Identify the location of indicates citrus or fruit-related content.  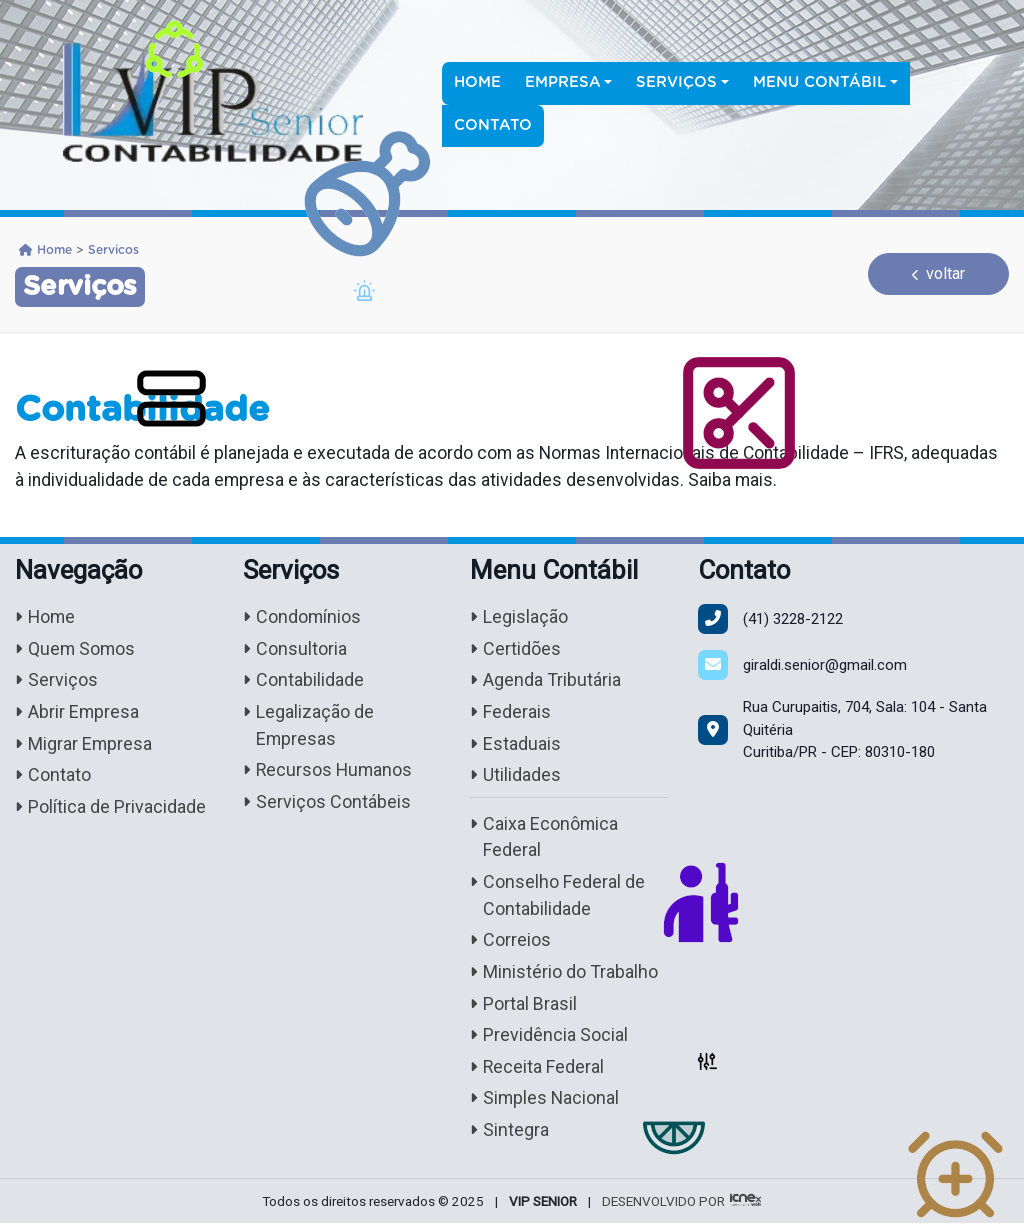
(674, 1133).